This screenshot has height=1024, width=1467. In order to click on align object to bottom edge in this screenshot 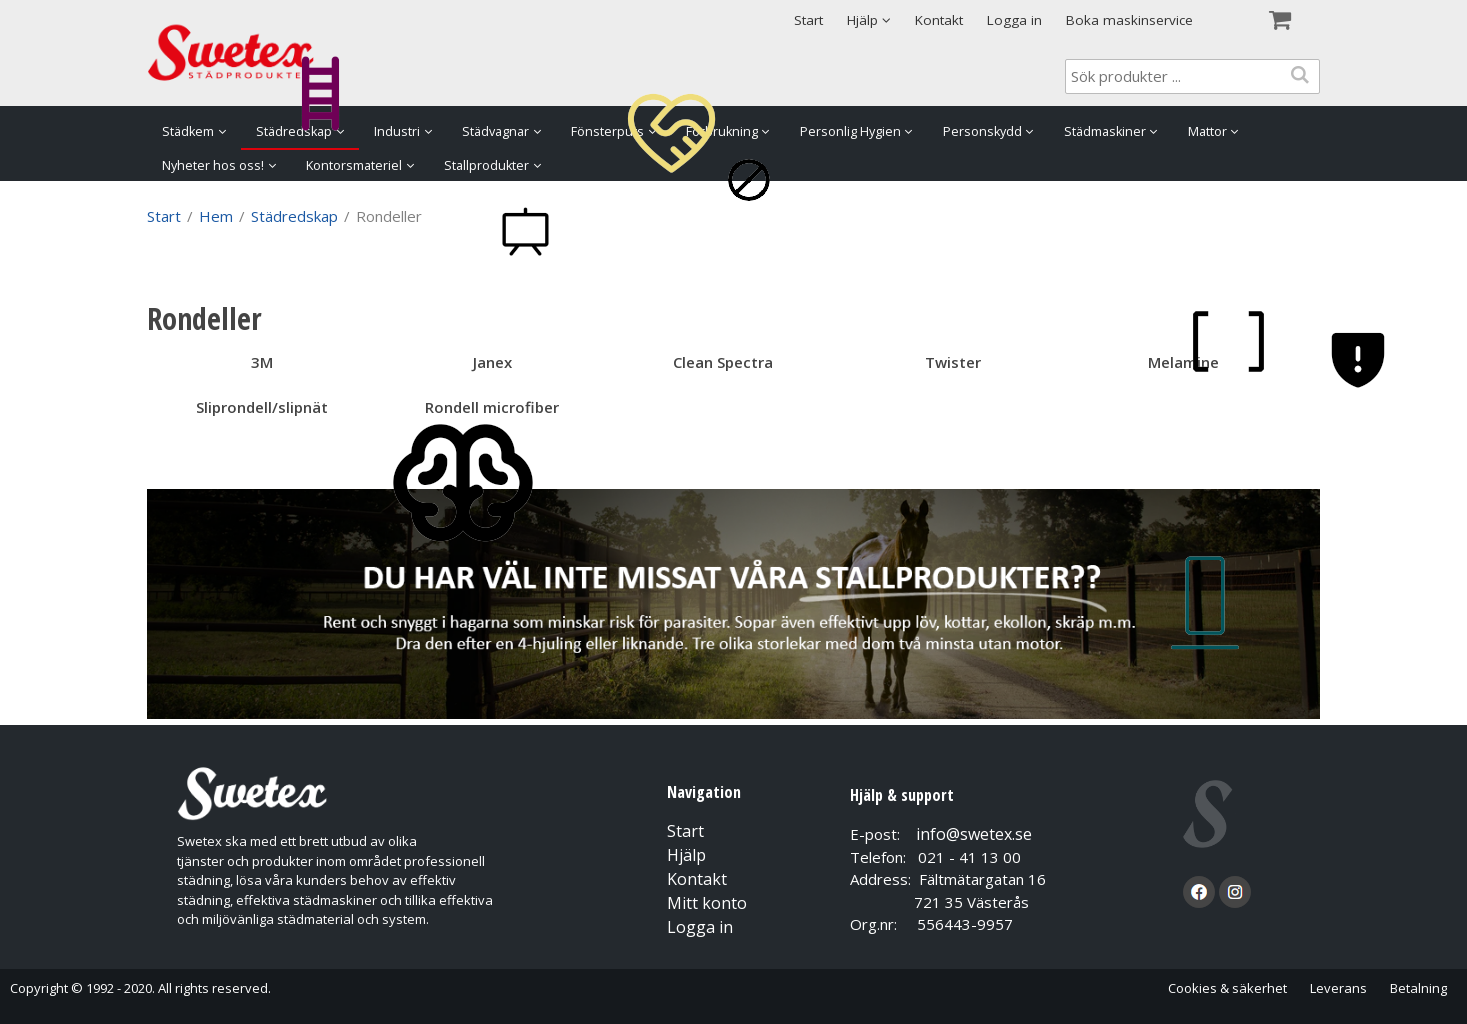, I will do `click(1205, 601)`.